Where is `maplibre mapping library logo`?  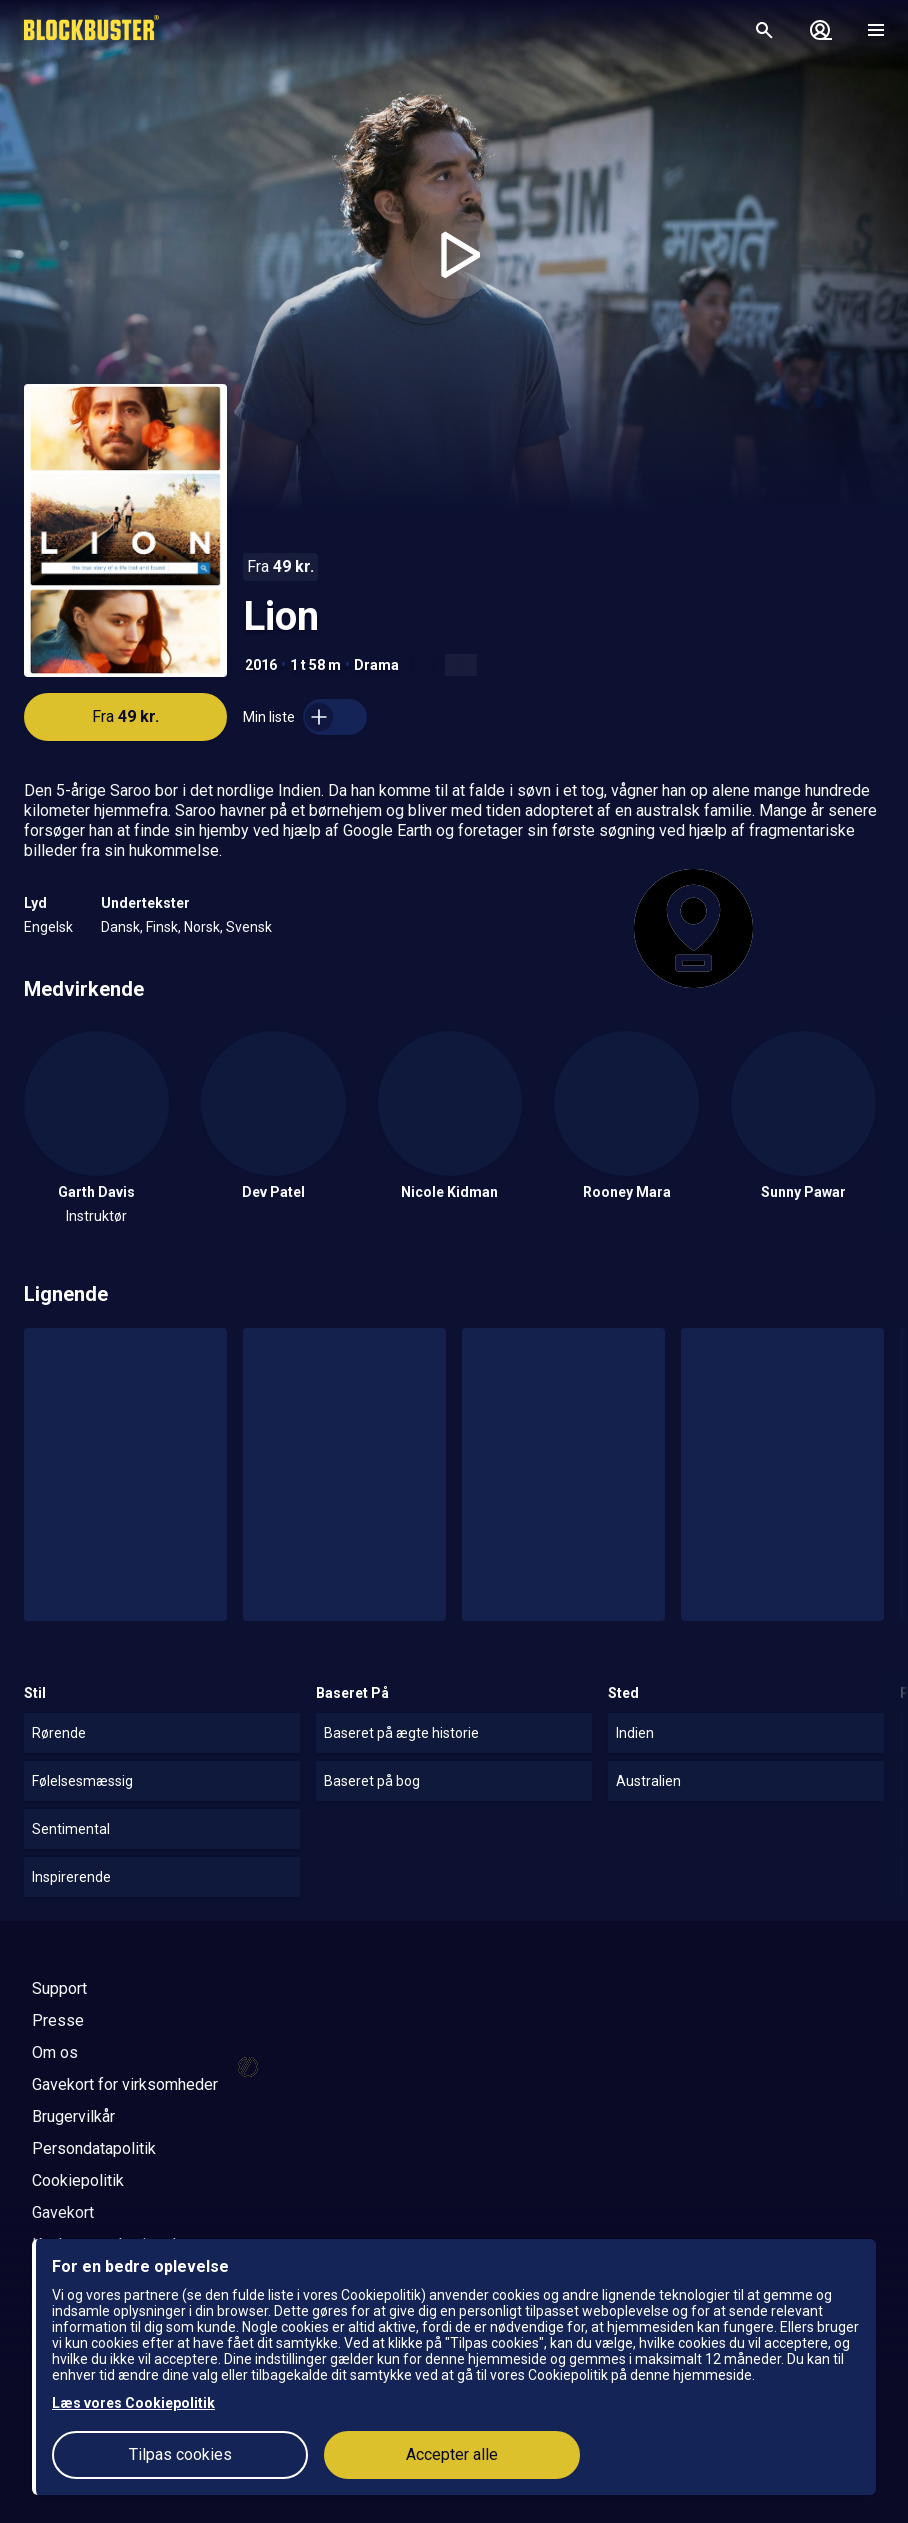
maplibre mapping library logo is located at coordinates (693, 928).